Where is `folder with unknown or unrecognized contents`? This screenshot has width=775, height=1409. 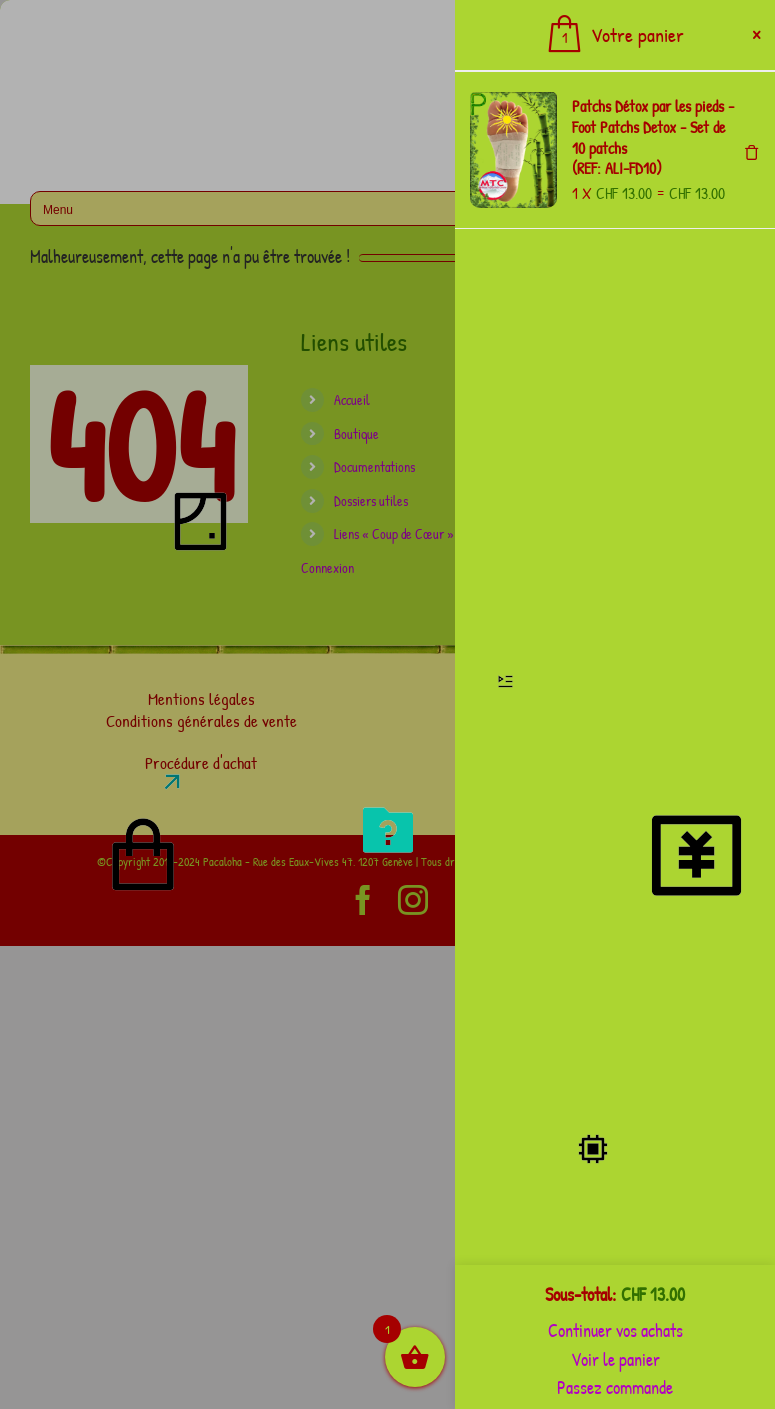 folder with unknown or unrecognized contents is located at coordinates (388, 830).